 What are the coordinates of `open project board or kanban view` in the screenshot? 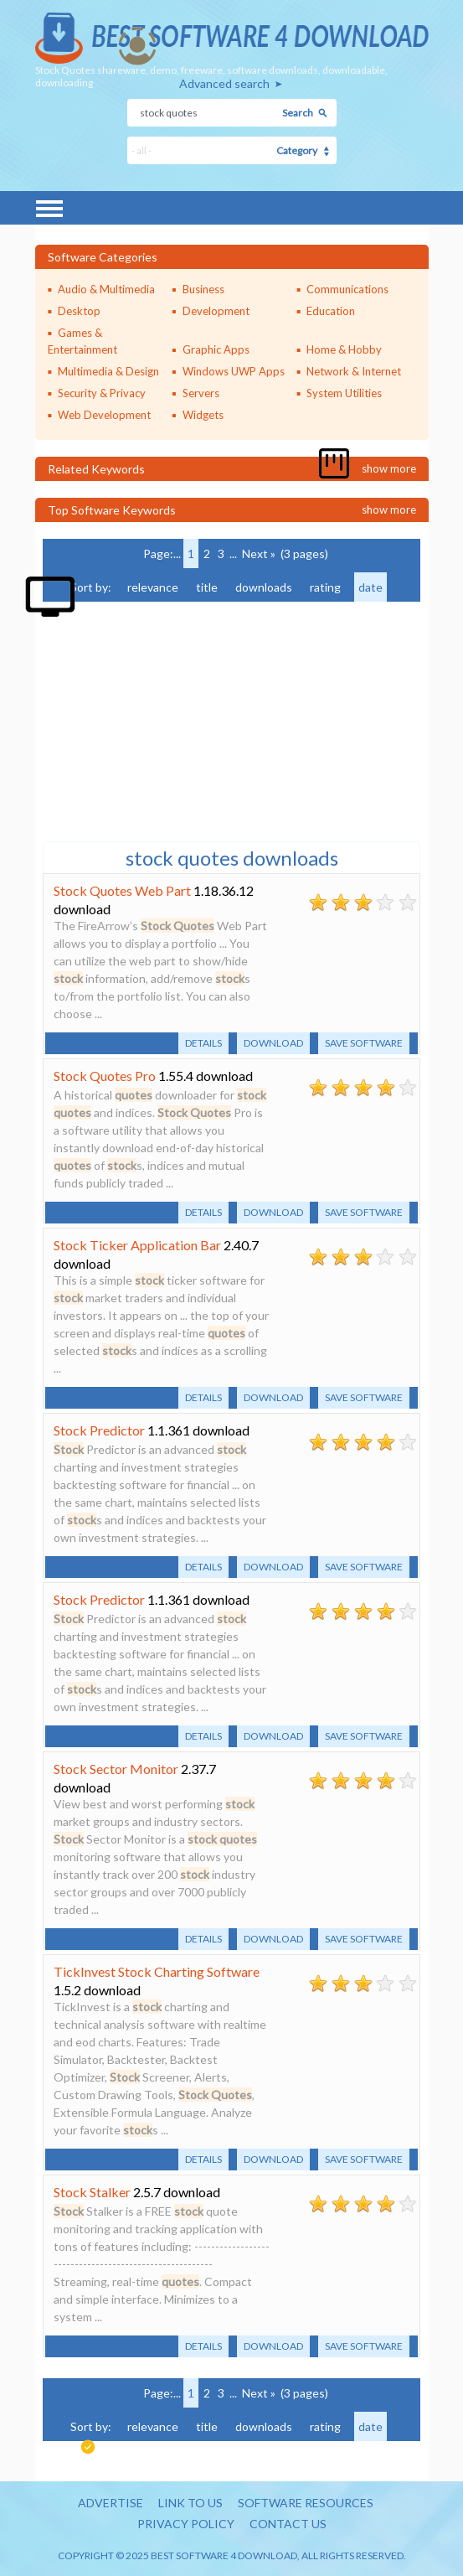 It's located at (334, 463).